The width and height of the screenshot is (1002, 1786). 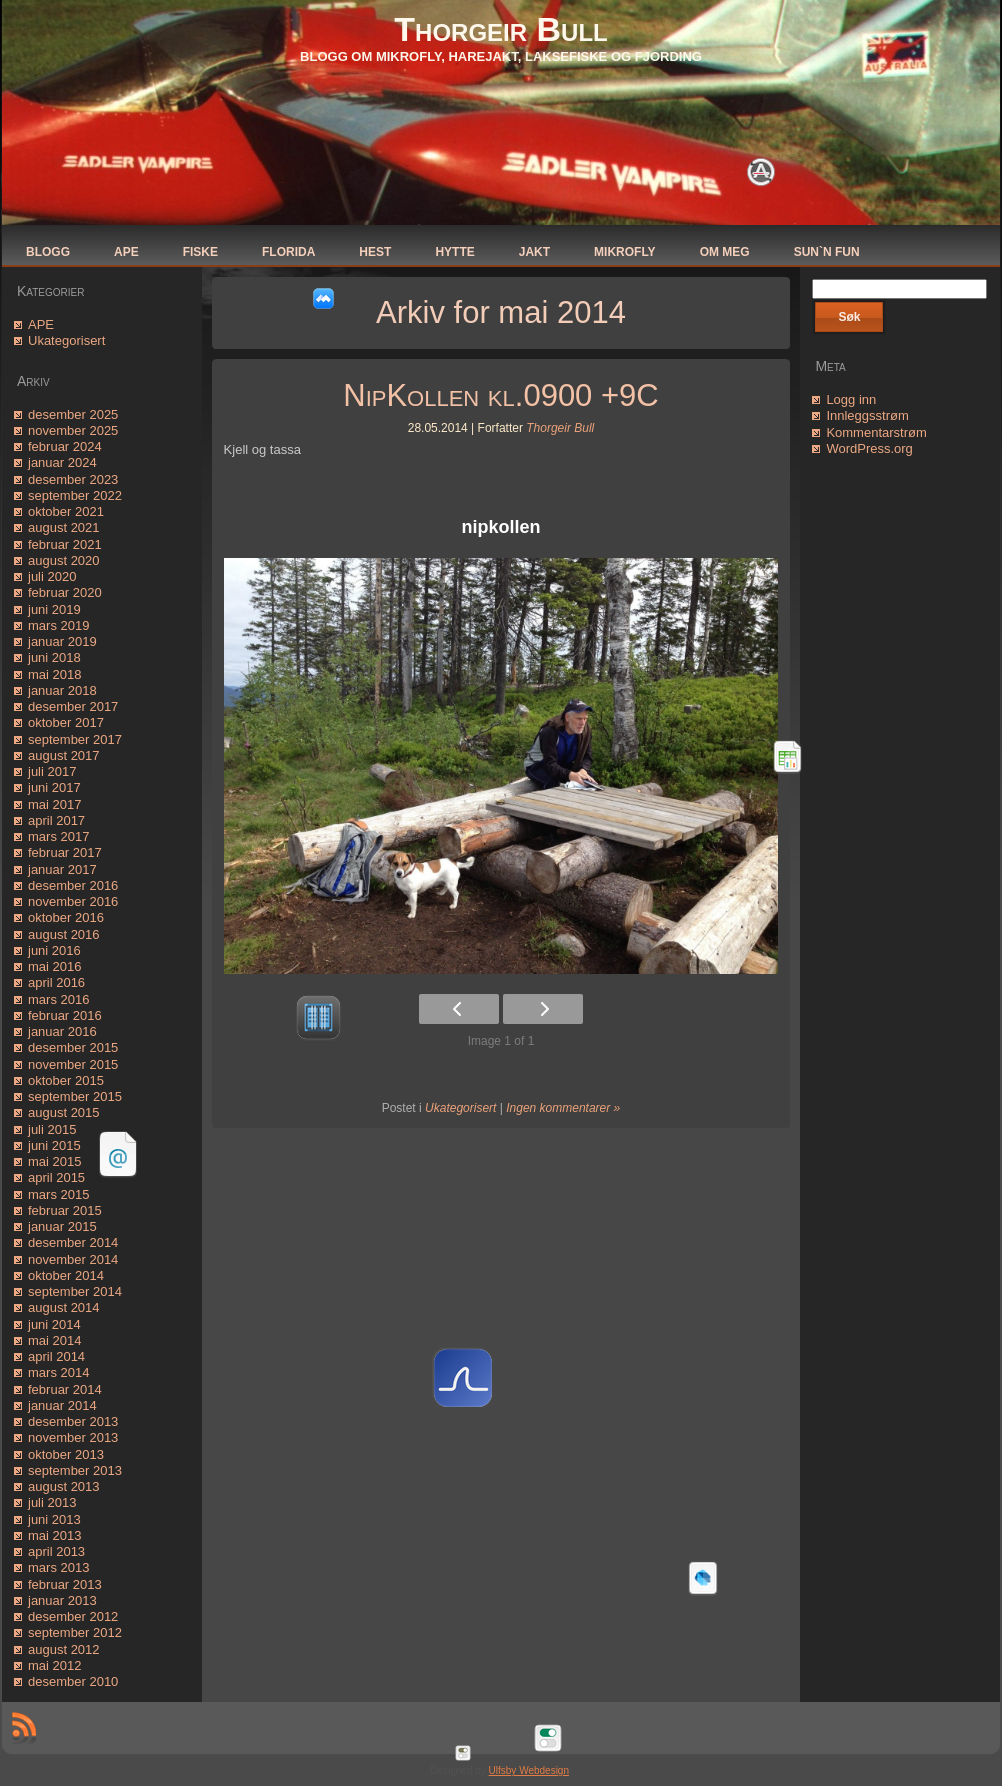 I want to click on open system tweaks or settings customization, so click(x=548, y=1738).